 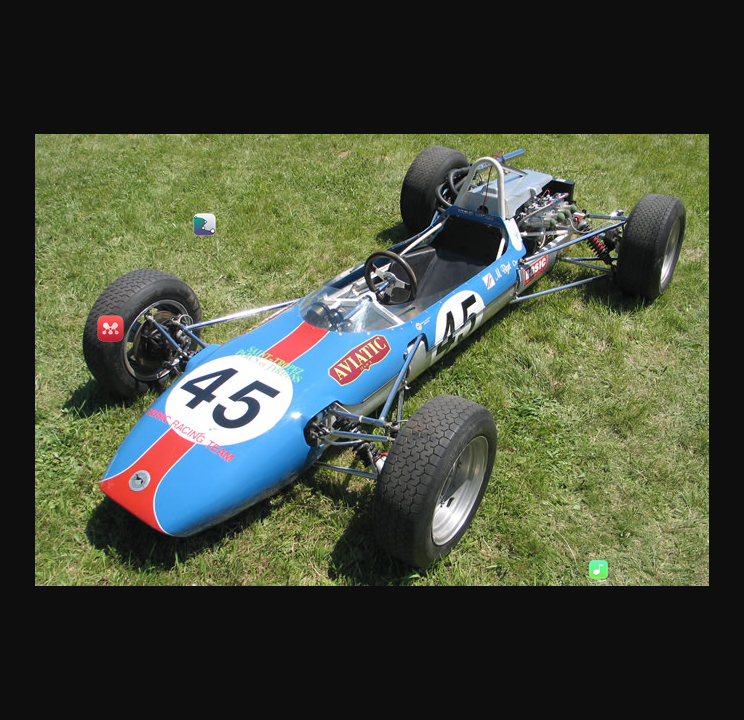 I want to click on open juk music player app, so click(x=598, y=569).